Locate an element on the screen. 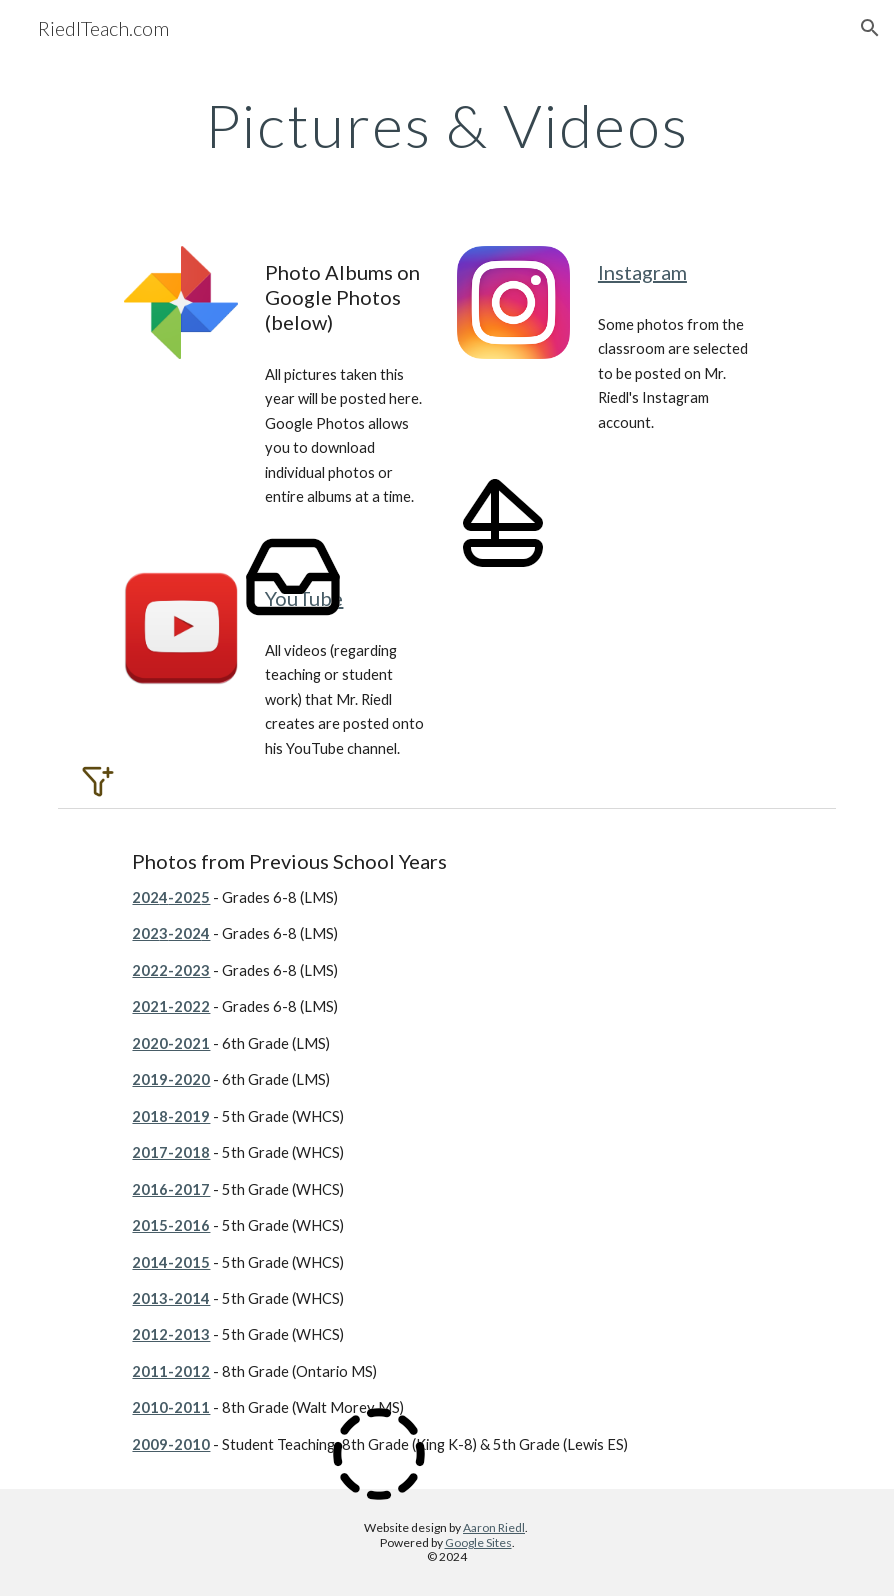 Image resolution: width=894 pixels, height=1596 pixels. indicates a pending or in-progress state is located at coordinates (379, 1454).